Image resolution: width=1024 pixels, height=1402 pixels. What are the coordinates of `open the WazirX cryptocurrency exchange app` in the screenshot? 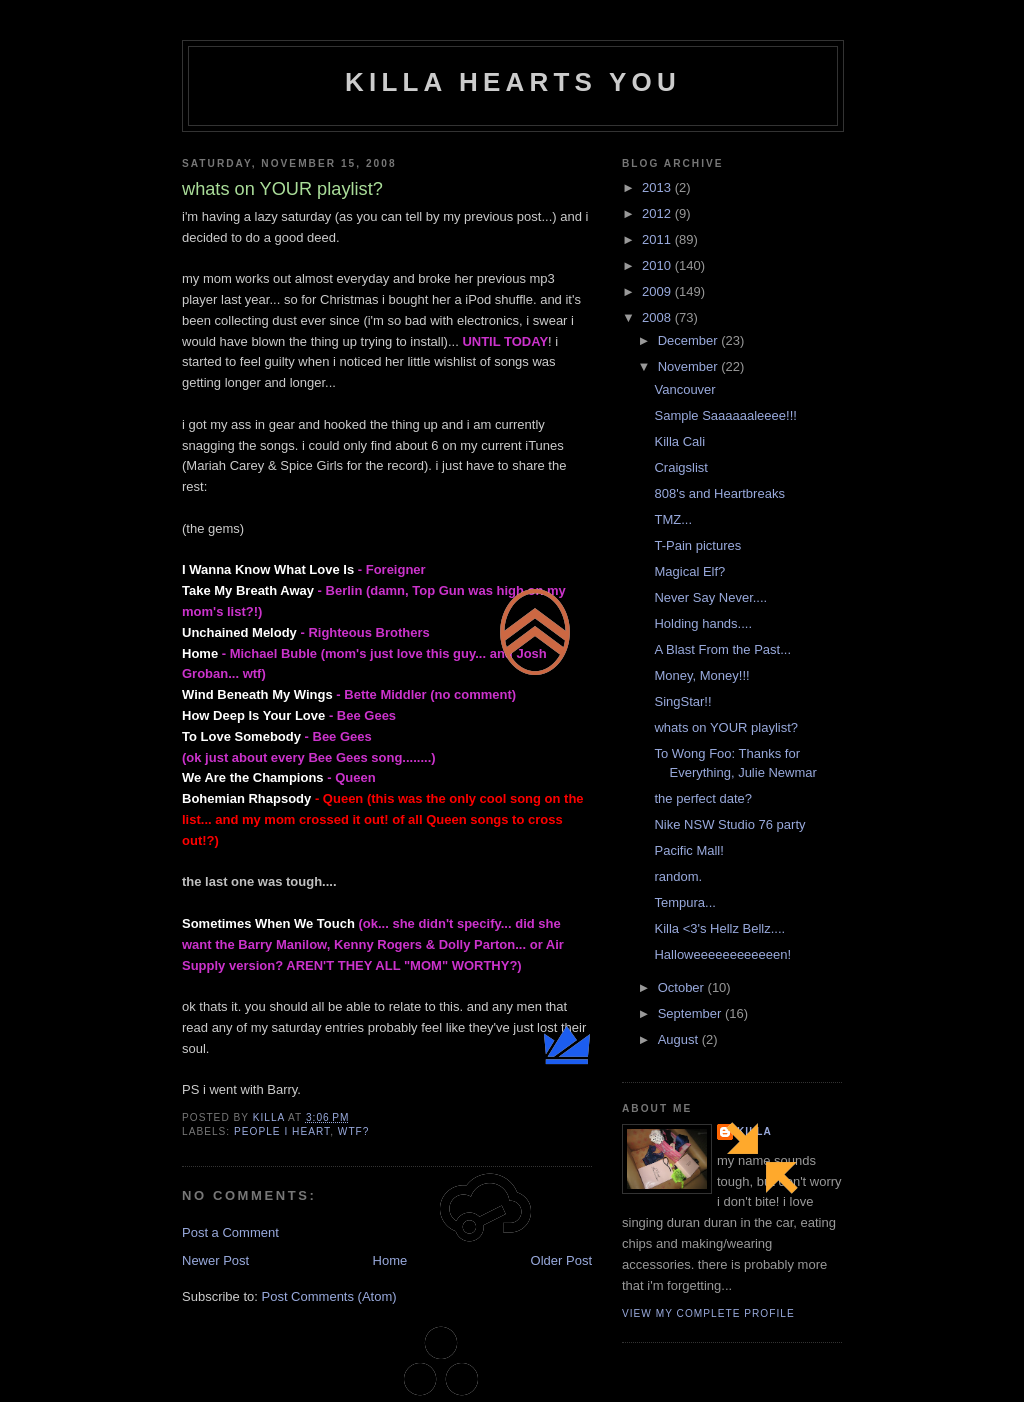 It's located at (567, 1045).